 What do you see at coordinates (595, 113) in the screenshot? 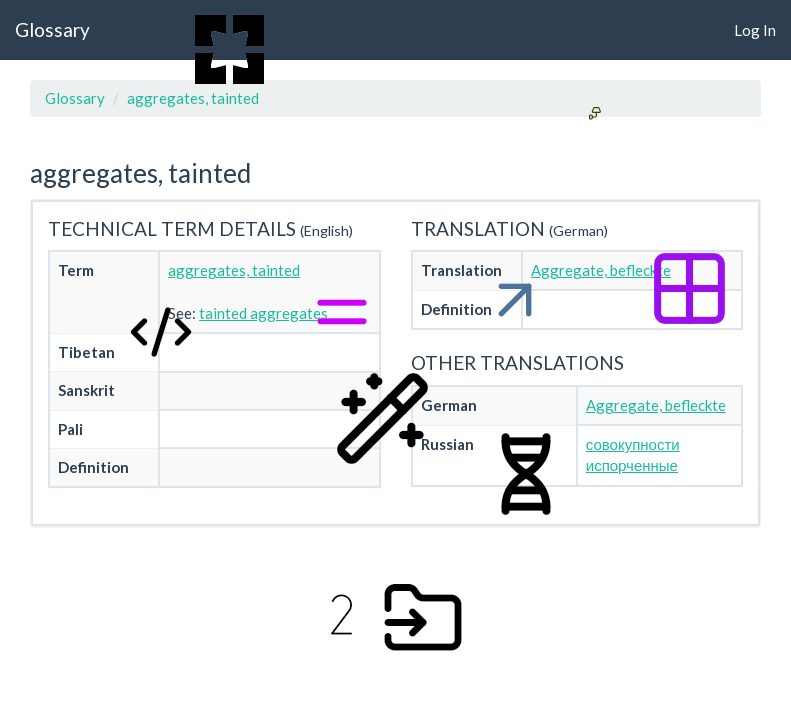
I see `select a wall-mounted light fixture` at bounding box center [595, 113].